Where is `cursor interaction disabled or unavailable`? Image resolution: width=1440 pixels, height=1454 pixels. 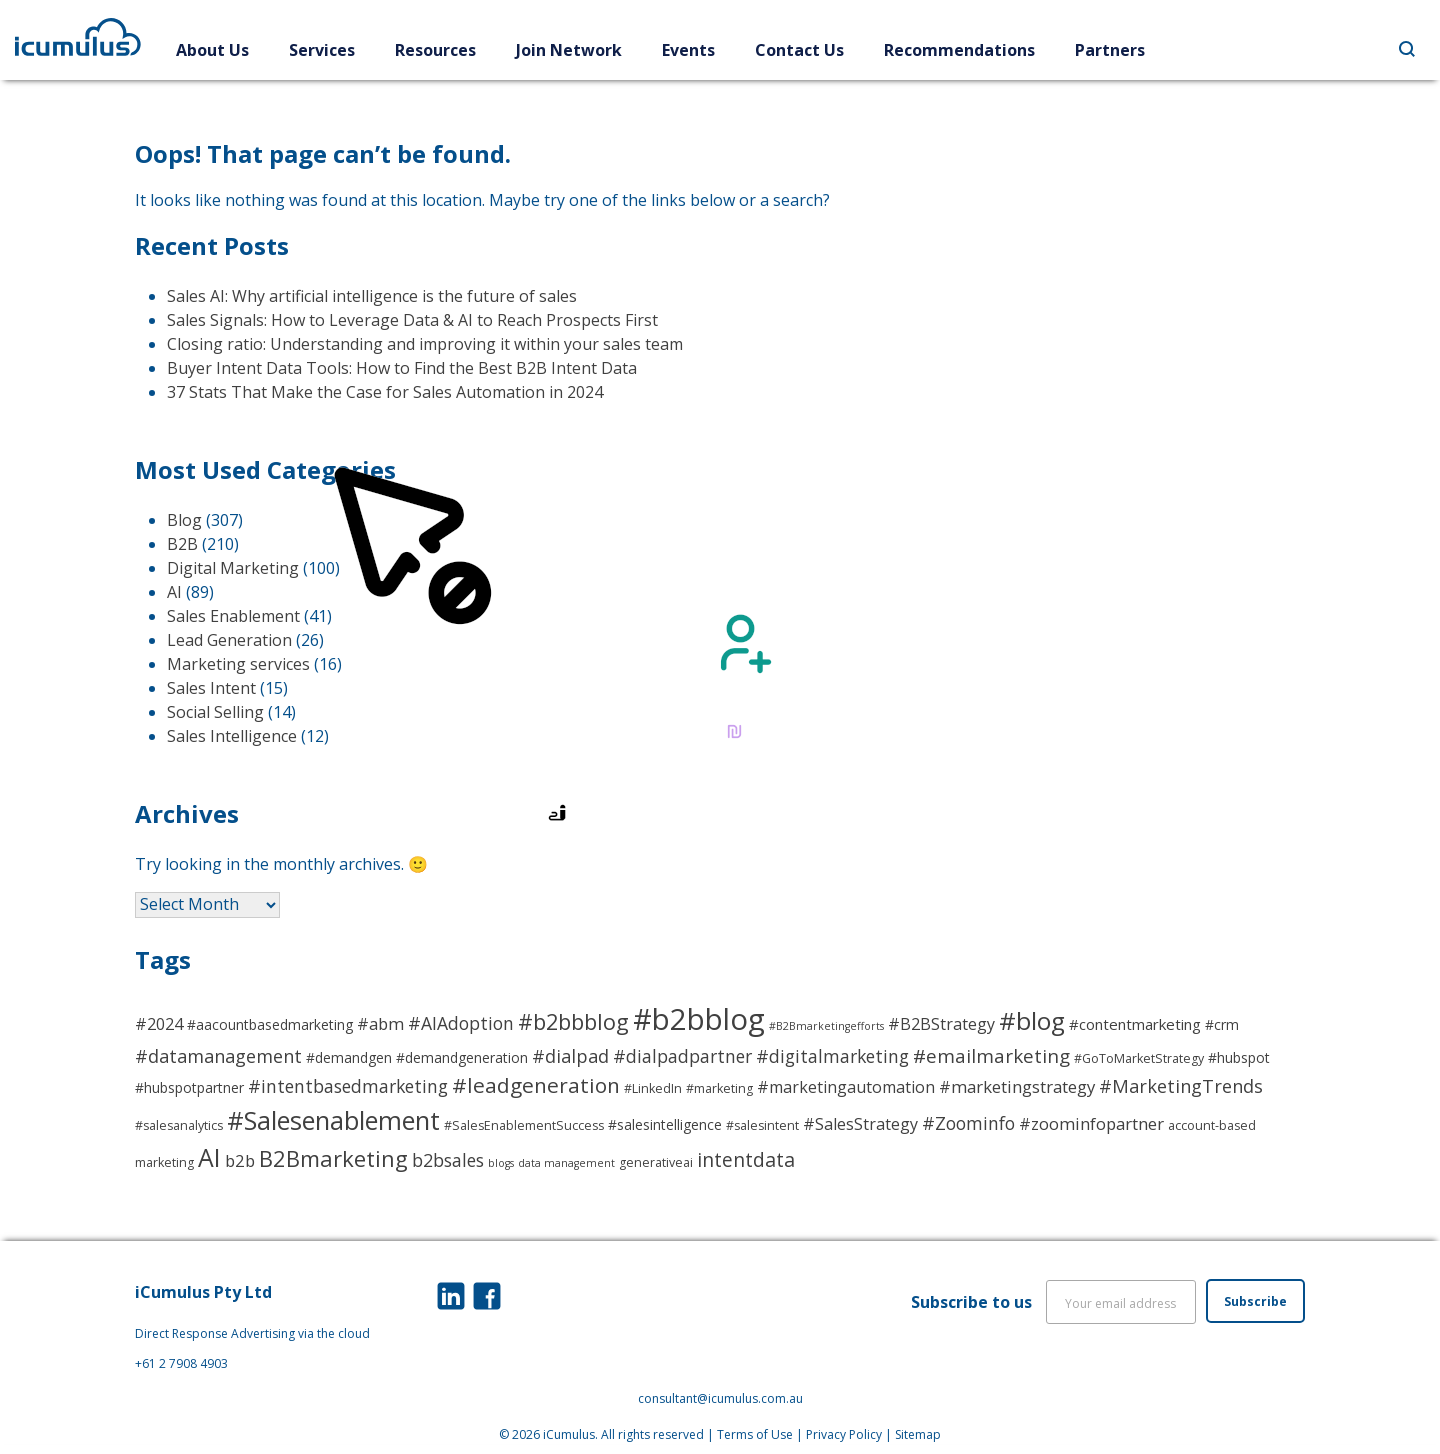
cursor interaction disabled or unavailable is located at coordinates (405, 538).